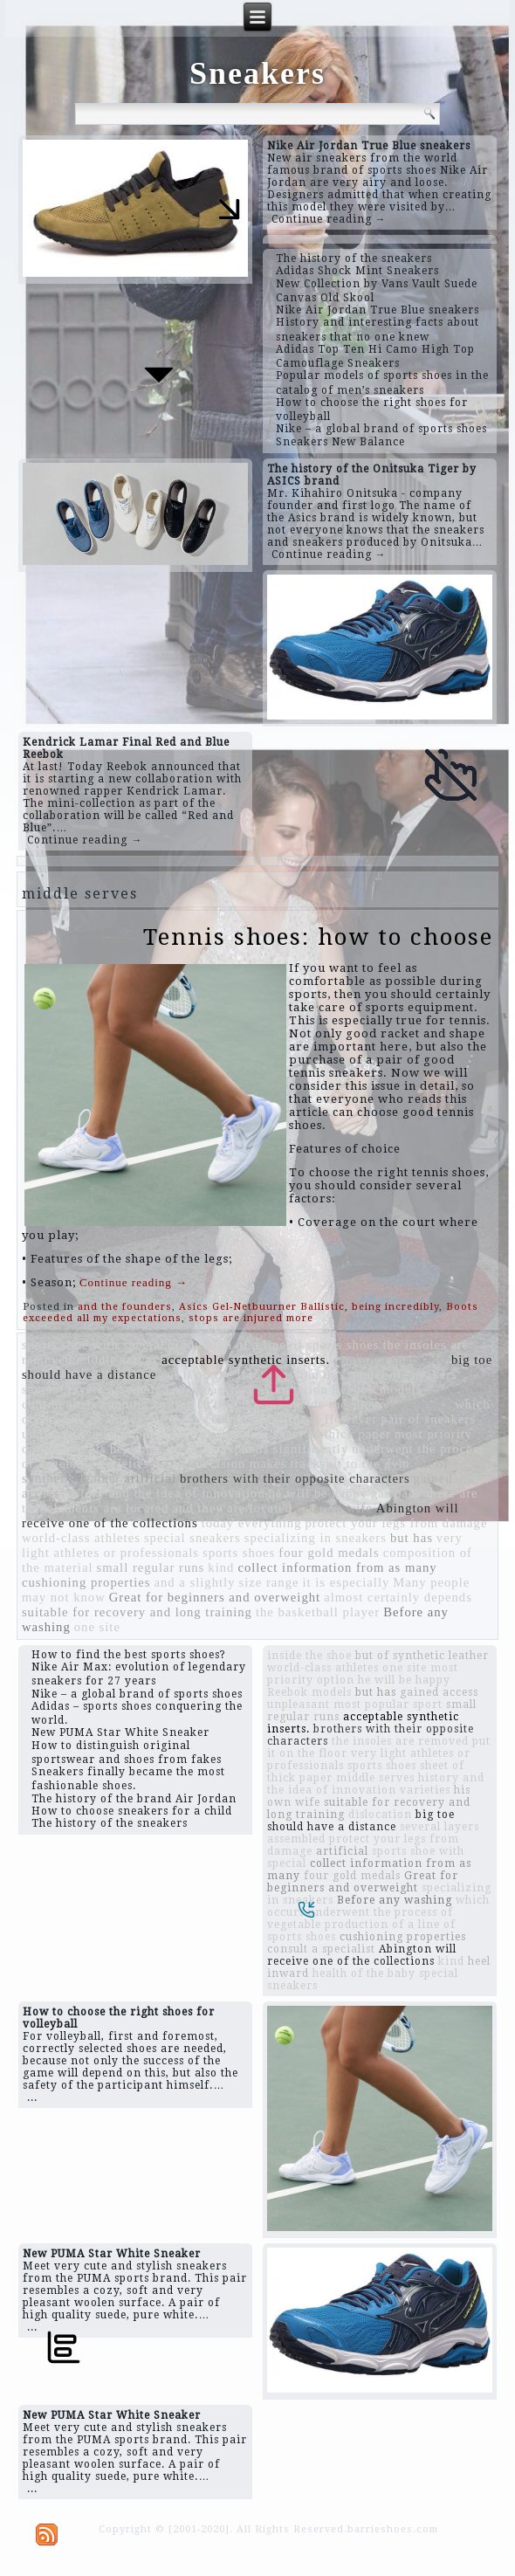  What do you see at coordinates (273, 1384) in the screenshot?
I see `upload a file from your device` at bounding box center [273, 1384].